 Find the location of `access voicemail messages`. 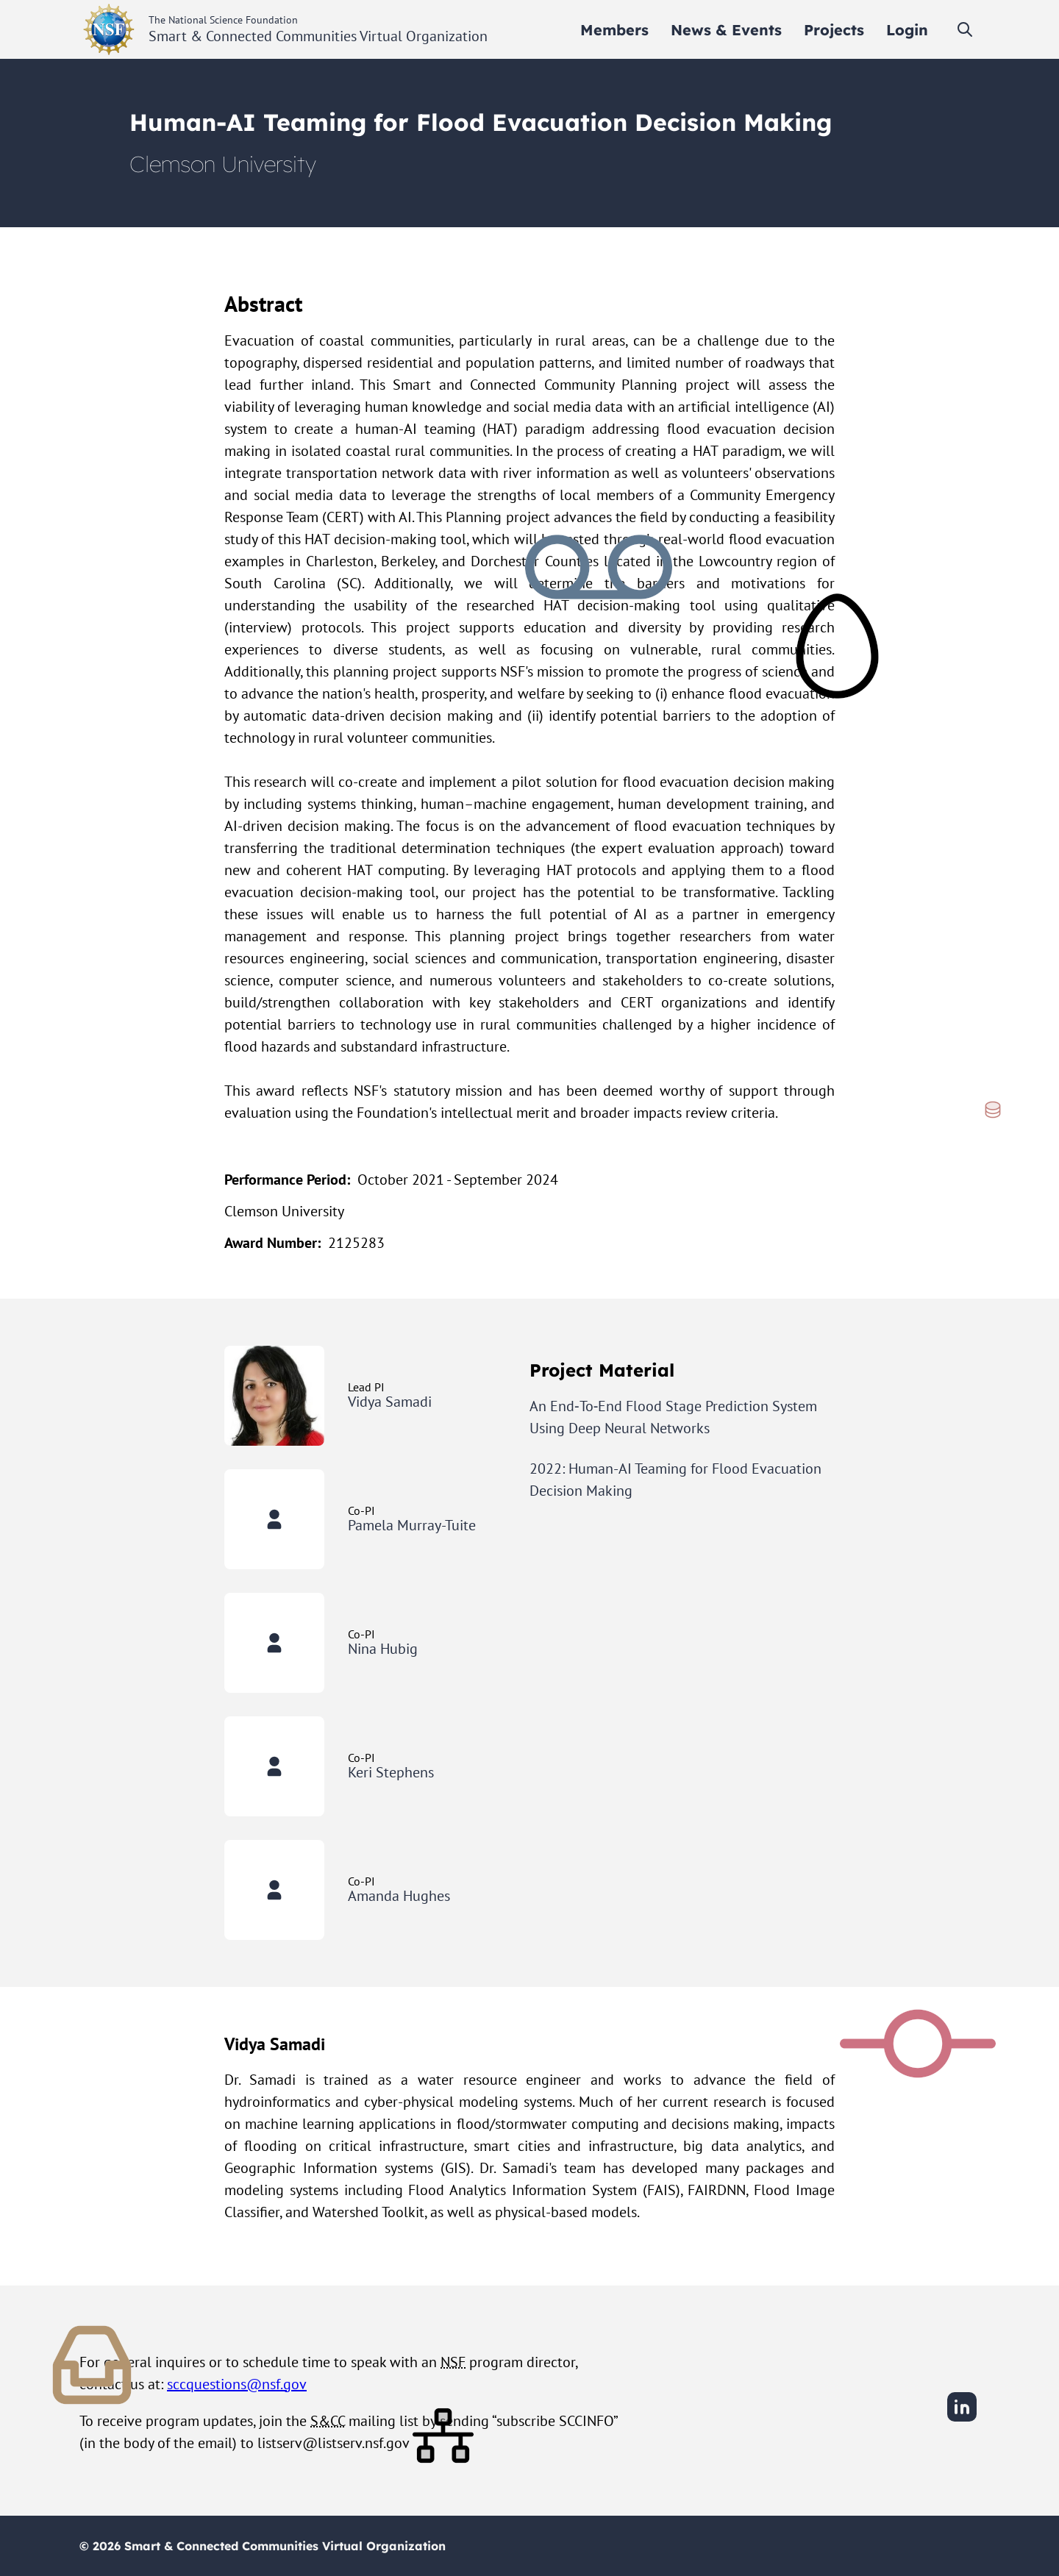

access voicemail messages is located at coordinates (599, 567).